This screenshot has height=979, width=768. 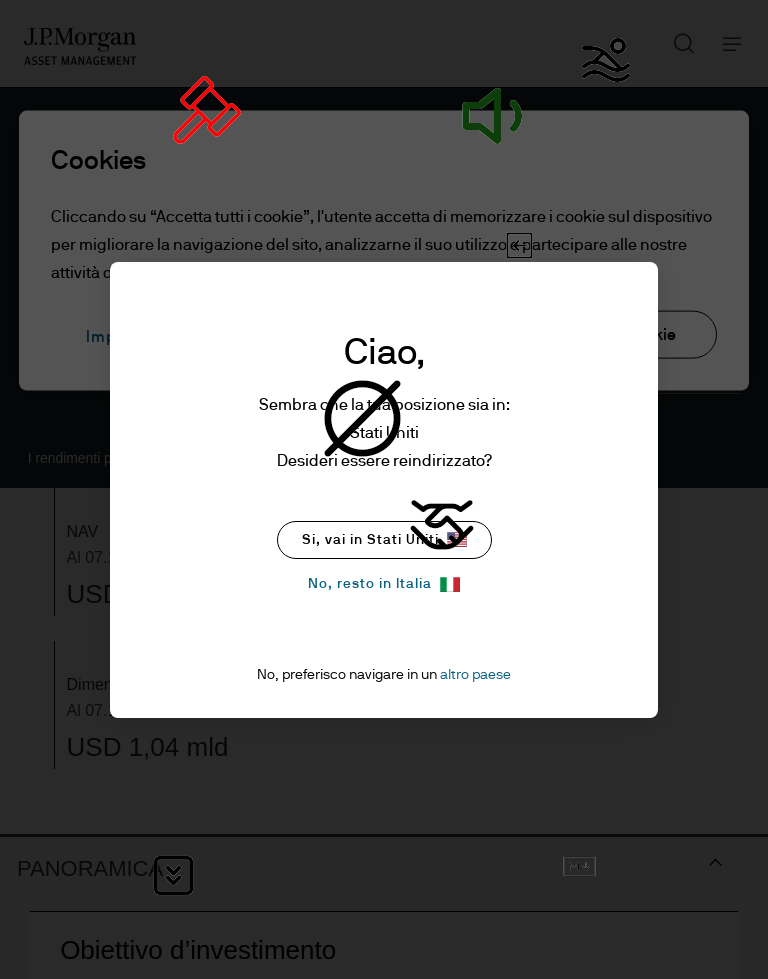 What do you see at coordinates (362, 418) in the screenshot?
I see `indicates an empty or null value` at bounding box center [362, 418].